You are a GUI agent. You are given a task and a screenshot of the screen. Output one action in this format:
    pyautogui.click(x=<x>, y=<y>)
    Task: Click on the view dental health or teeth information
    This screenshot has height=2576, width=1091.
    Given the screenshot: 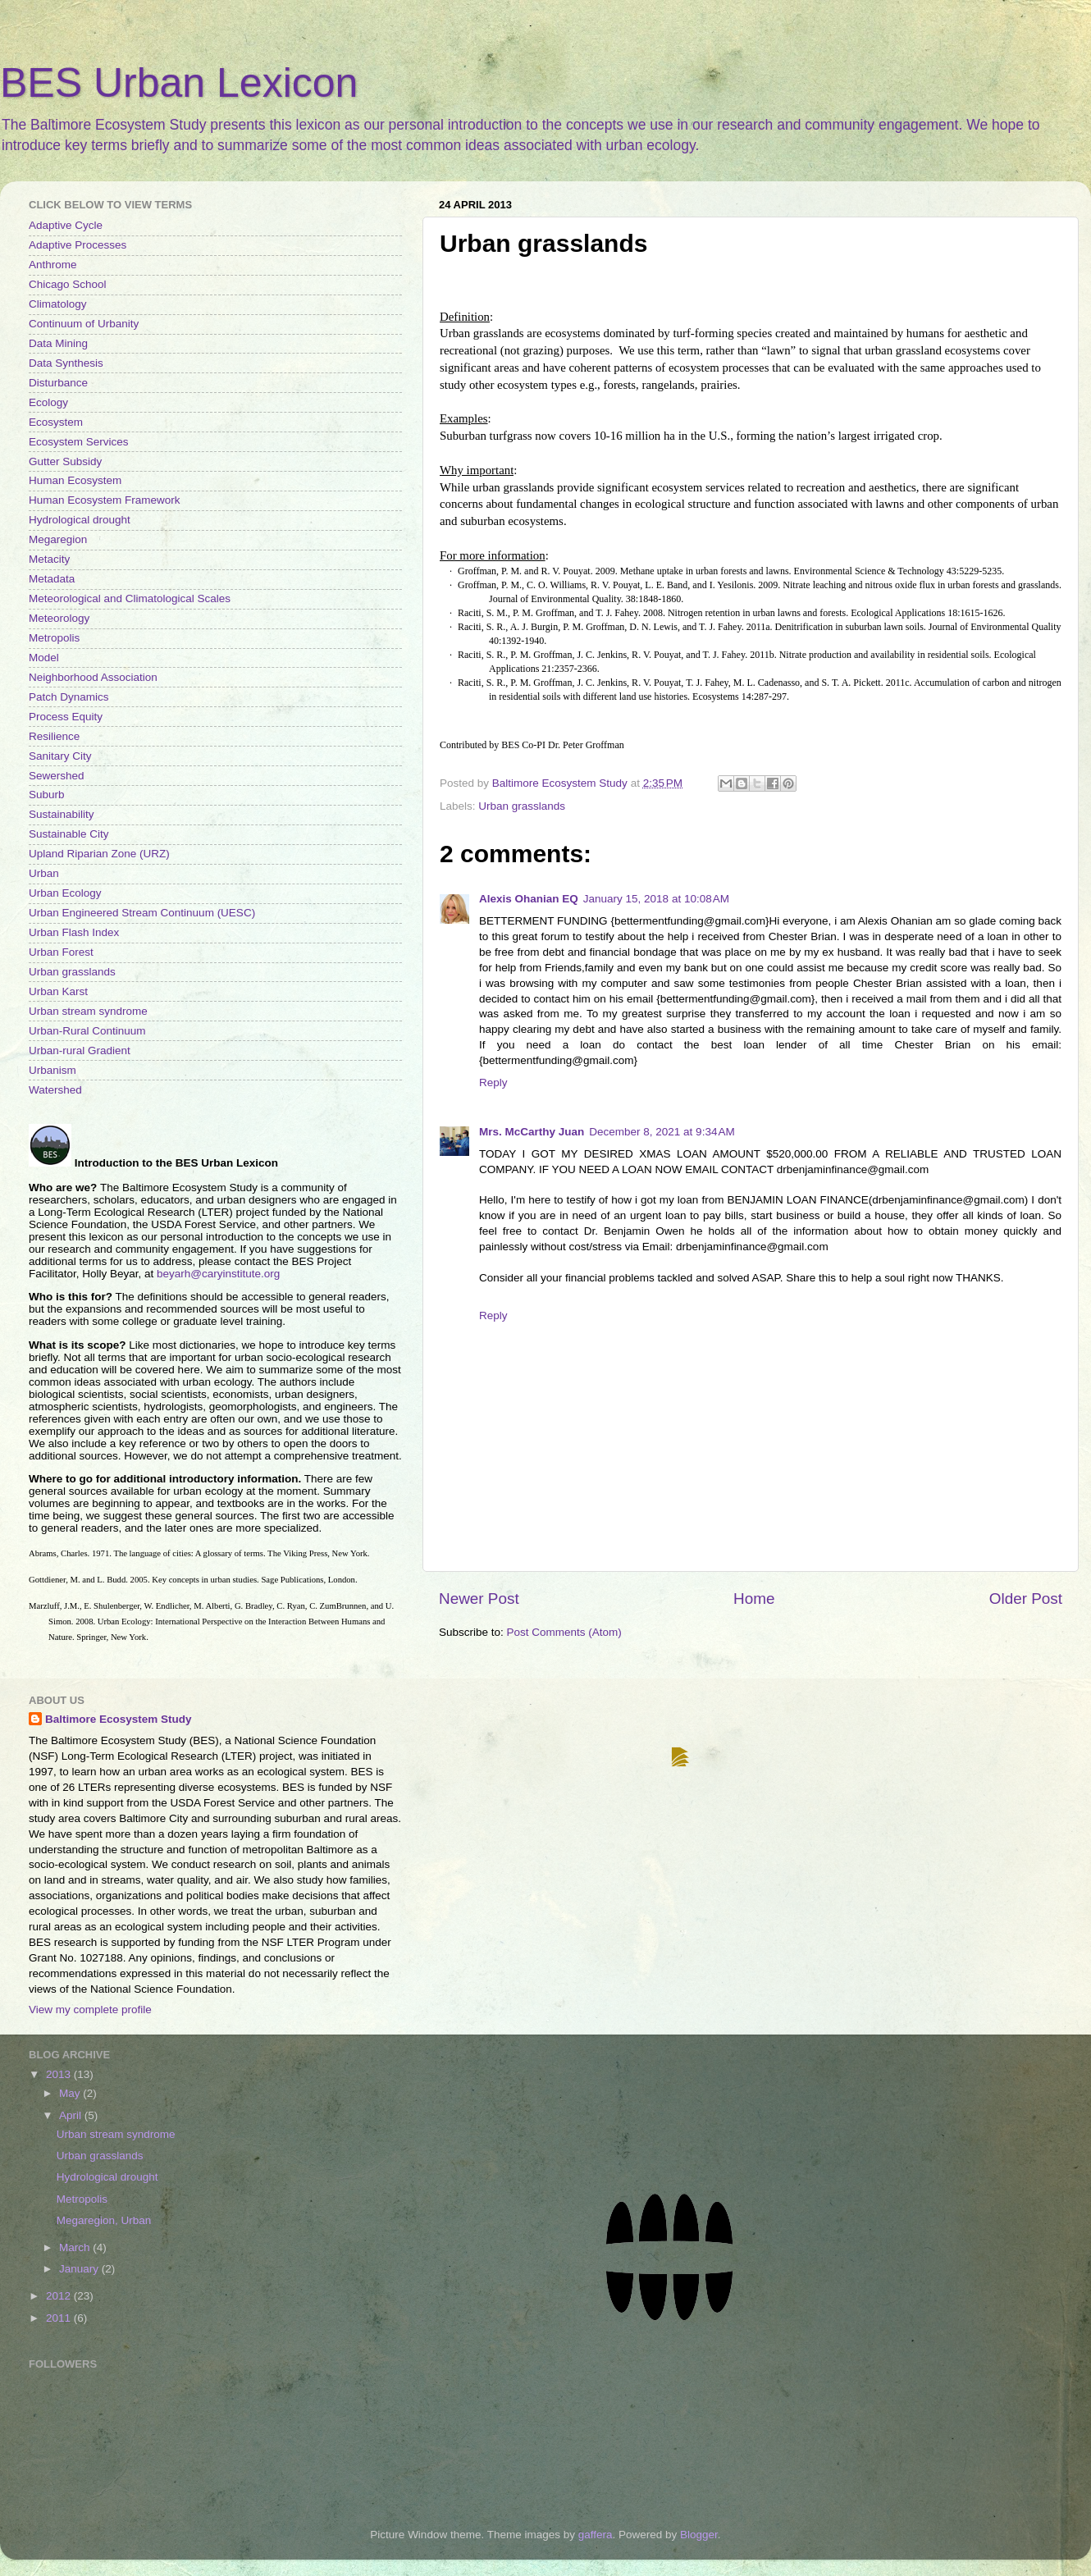 What is the action you would take?
    pyautogui.click(x=669, y=2256)
    